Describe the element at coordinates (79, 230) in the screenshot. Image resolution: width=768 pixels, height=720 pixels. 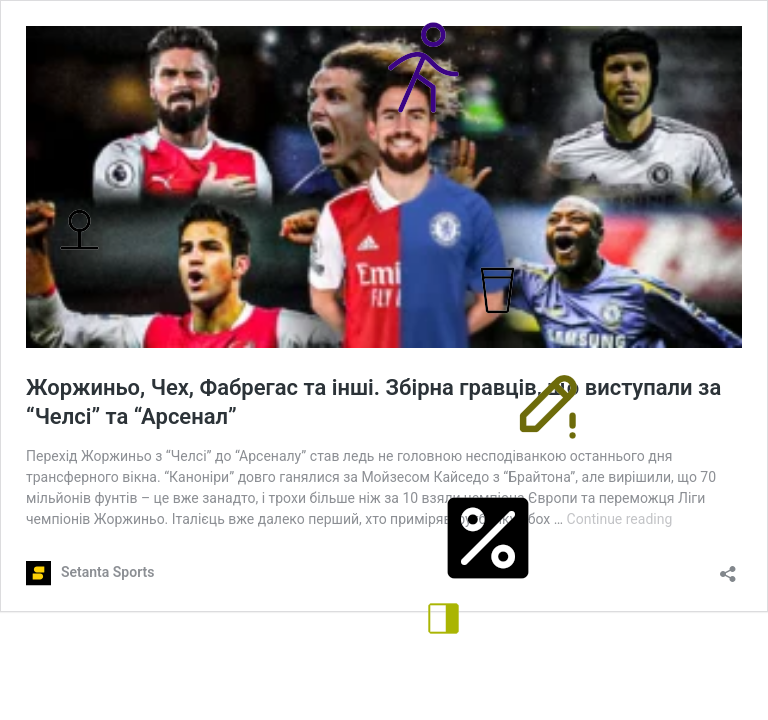
I see `mark a location on the map` at that location.